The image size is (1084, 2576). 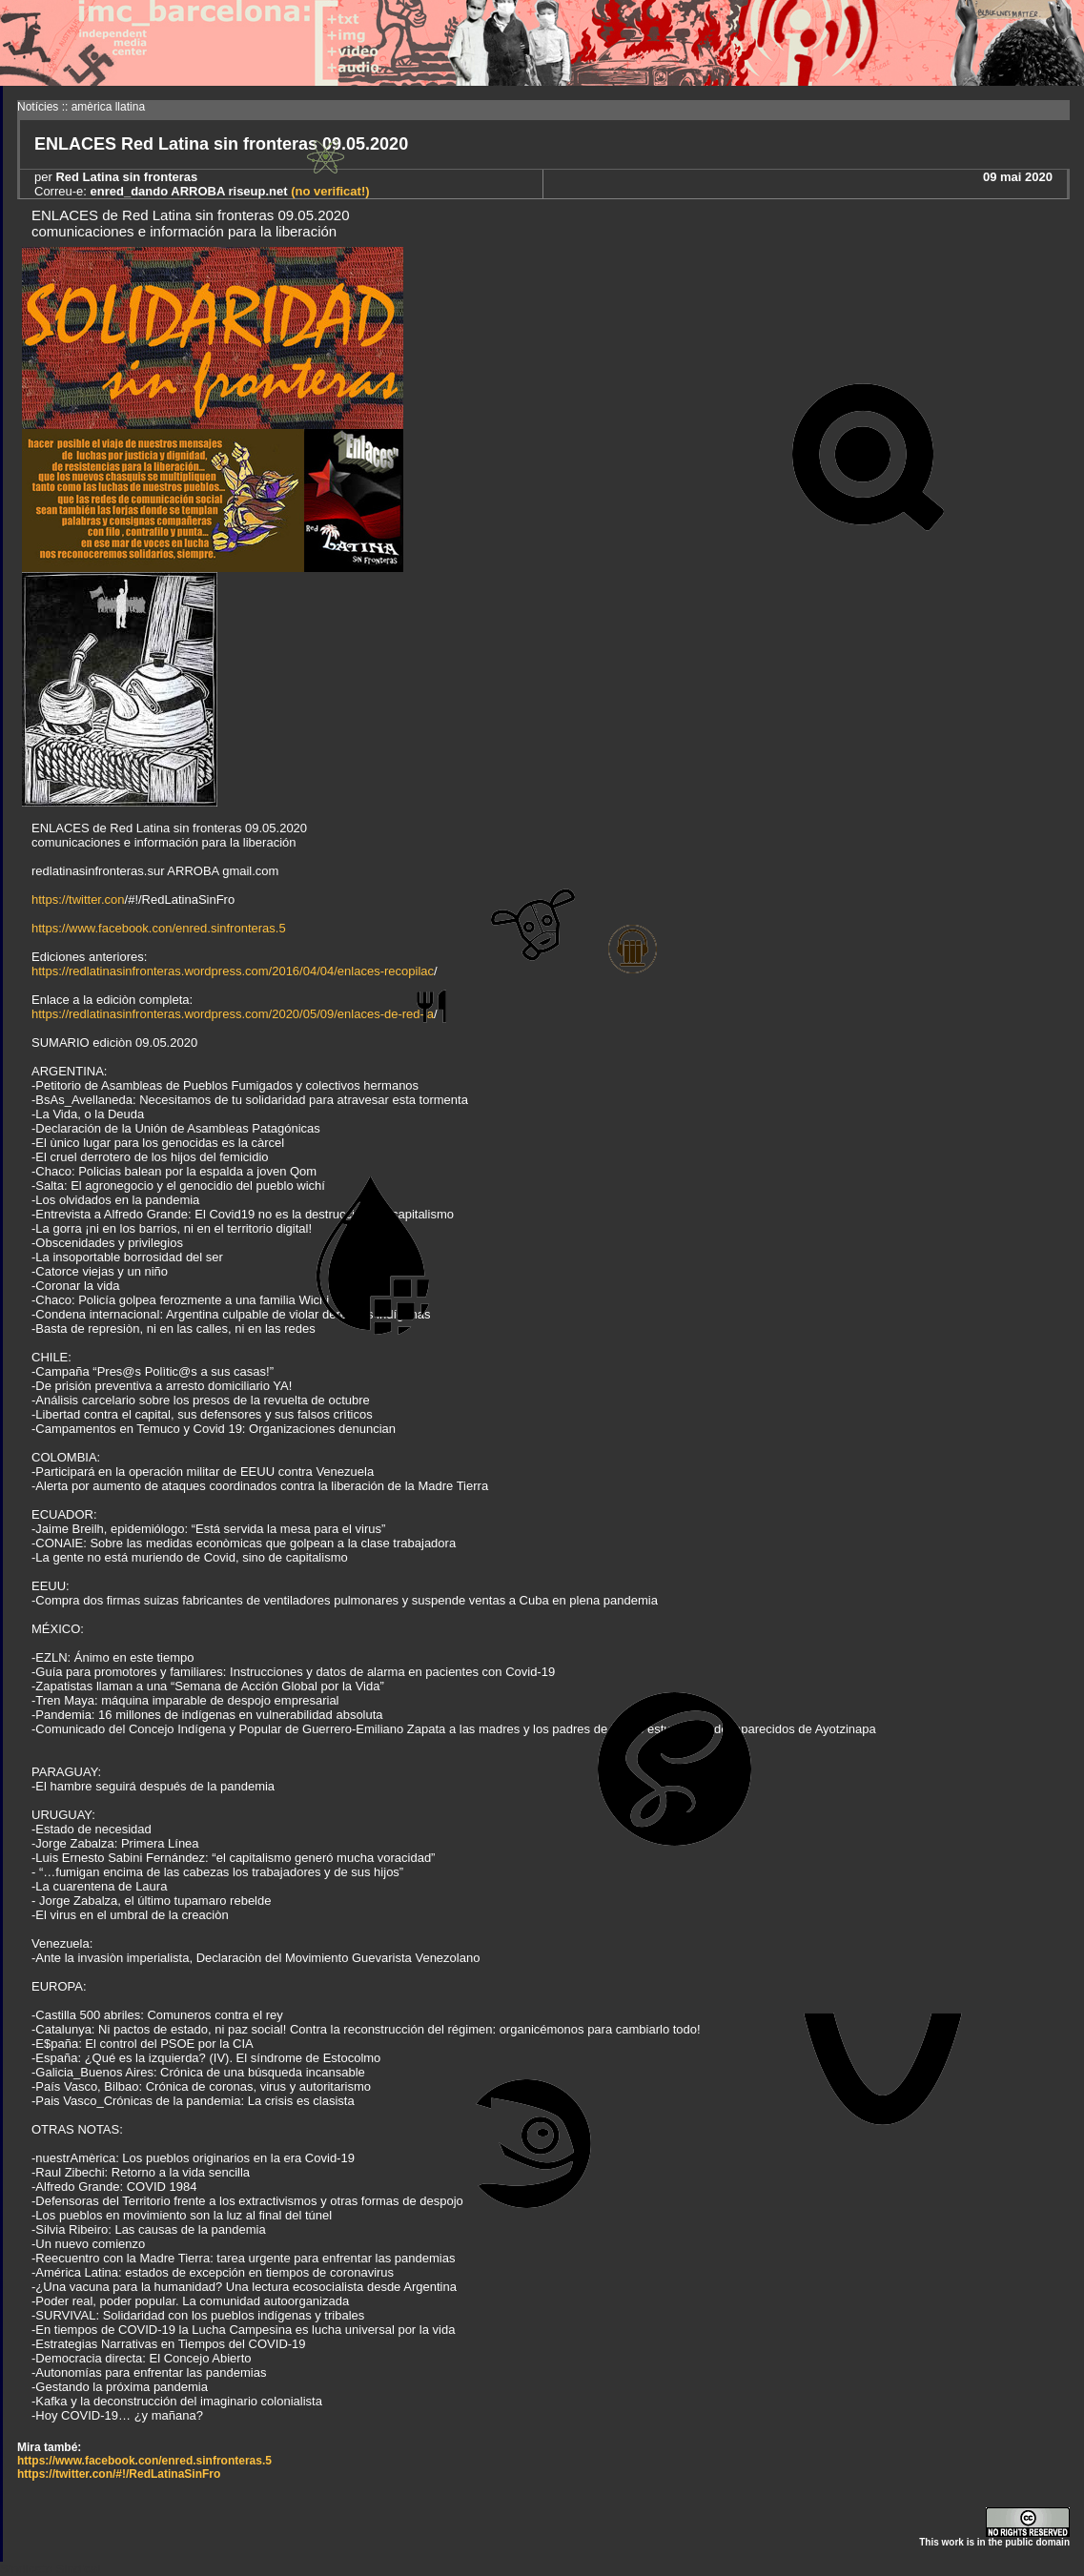 I want to click on open audiobookshelf app, so click(x=632, y=949).